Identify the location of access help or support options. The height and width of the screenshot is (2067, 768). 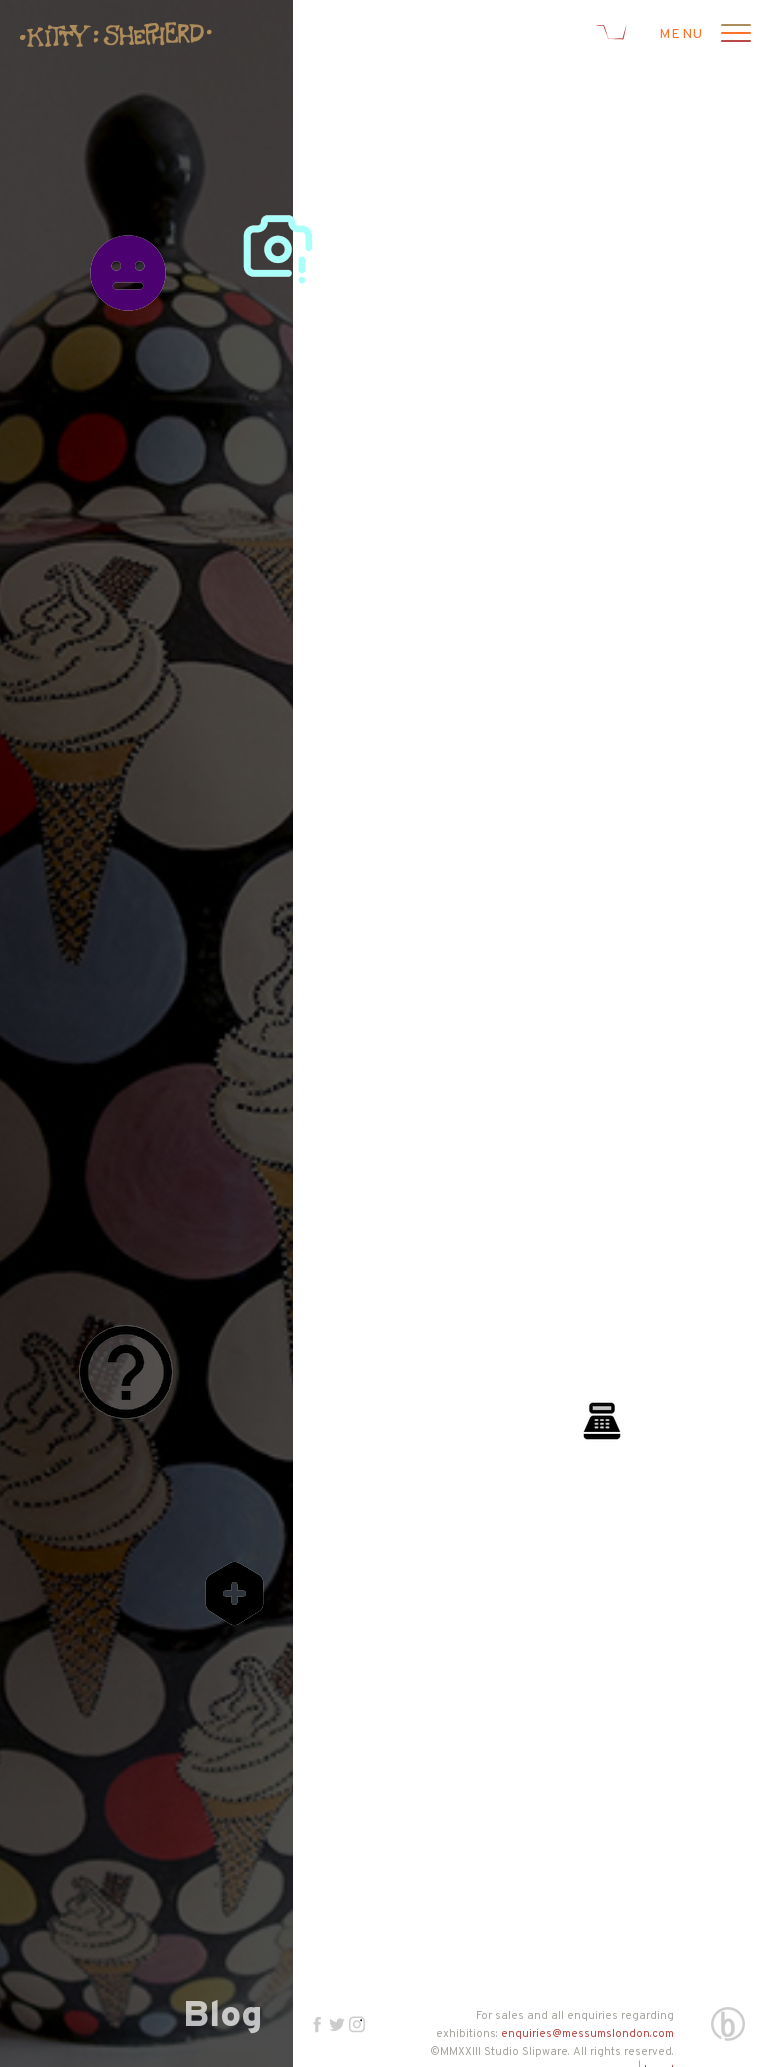
(126, 1372).